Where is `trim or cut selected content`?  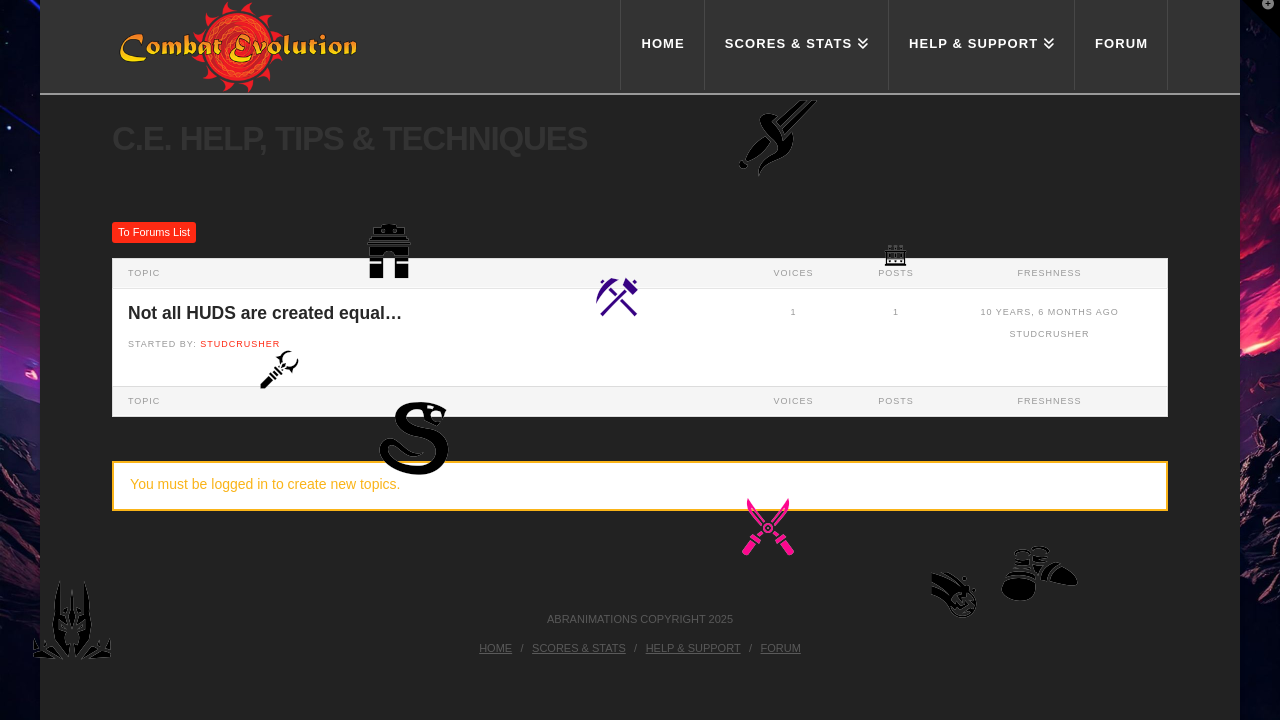
trim or cut selected content is located at coordinates (768, 526).